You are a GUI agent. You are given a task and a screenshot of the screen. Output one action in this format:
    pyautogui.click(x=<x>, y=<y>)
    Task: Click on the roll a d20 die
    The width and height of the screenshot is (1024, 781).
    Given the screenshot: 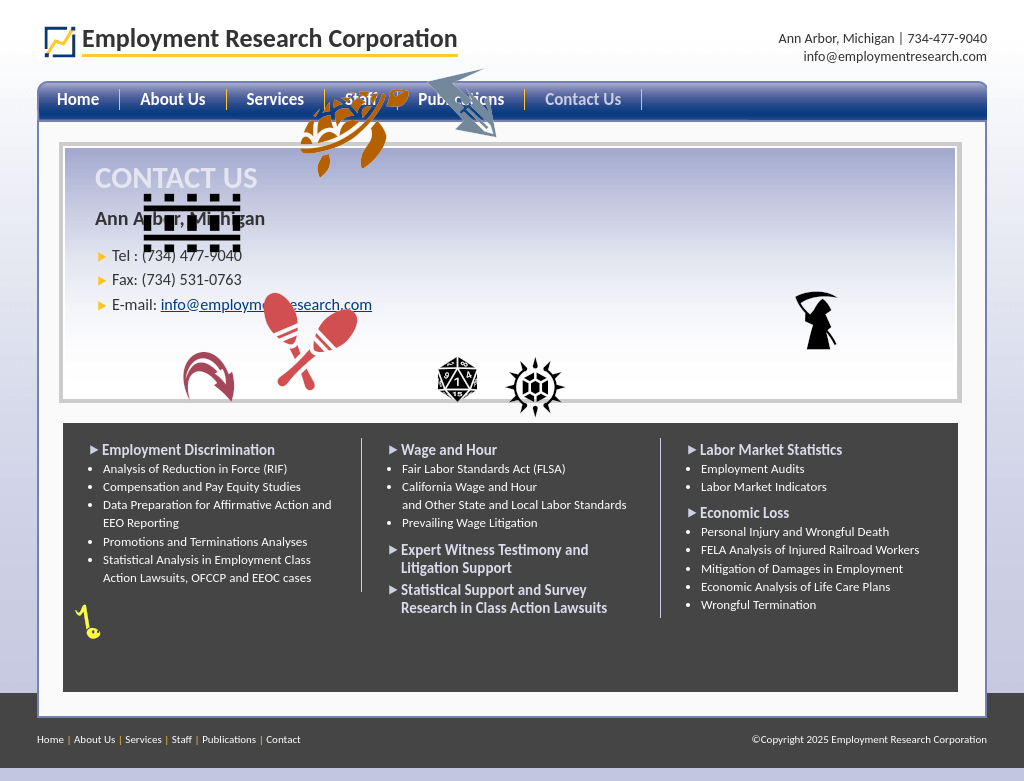 What is the action you would take?
    pyautogui.click(x=457, y=379)
    